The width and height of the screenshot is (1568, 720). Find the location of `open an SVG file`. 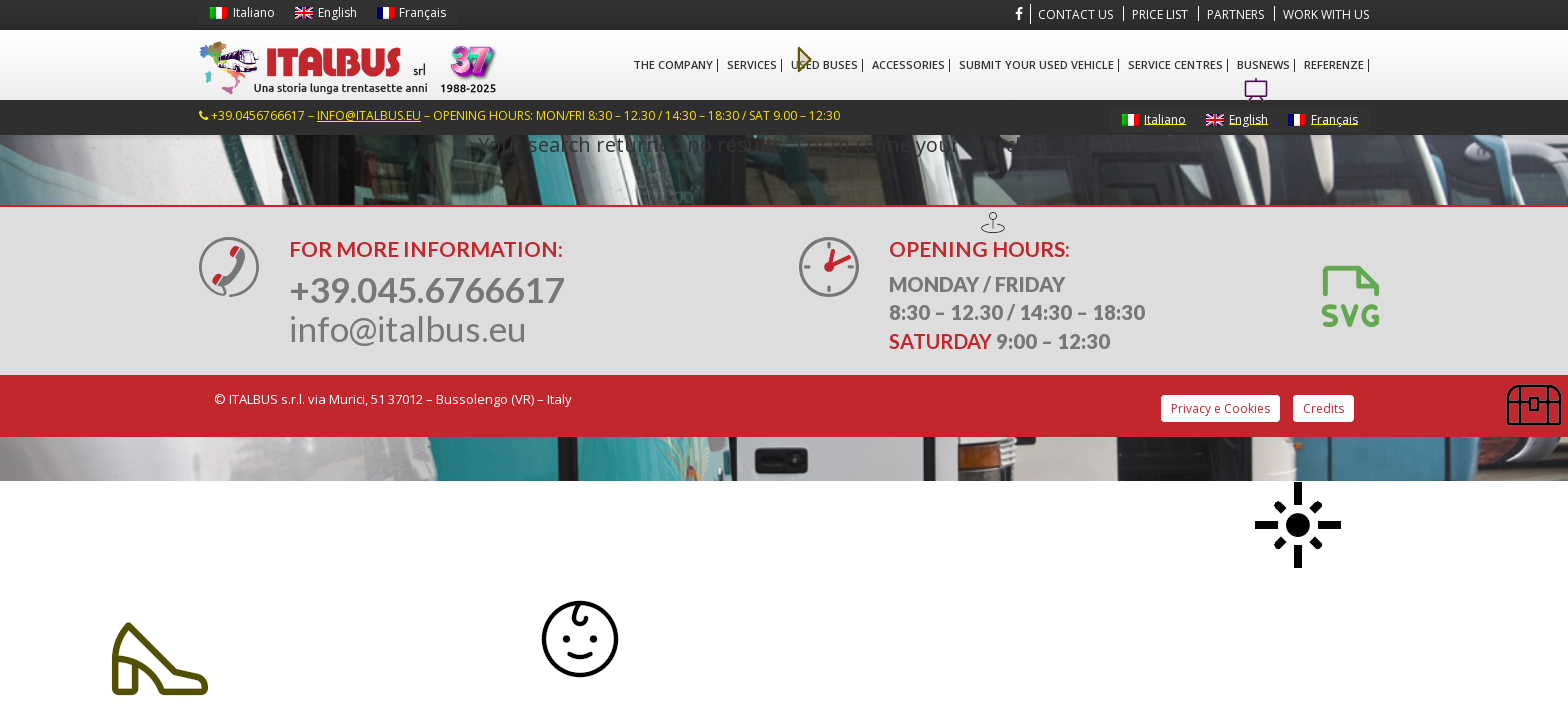

open an SVG file is located at coordinates (1351, 299).